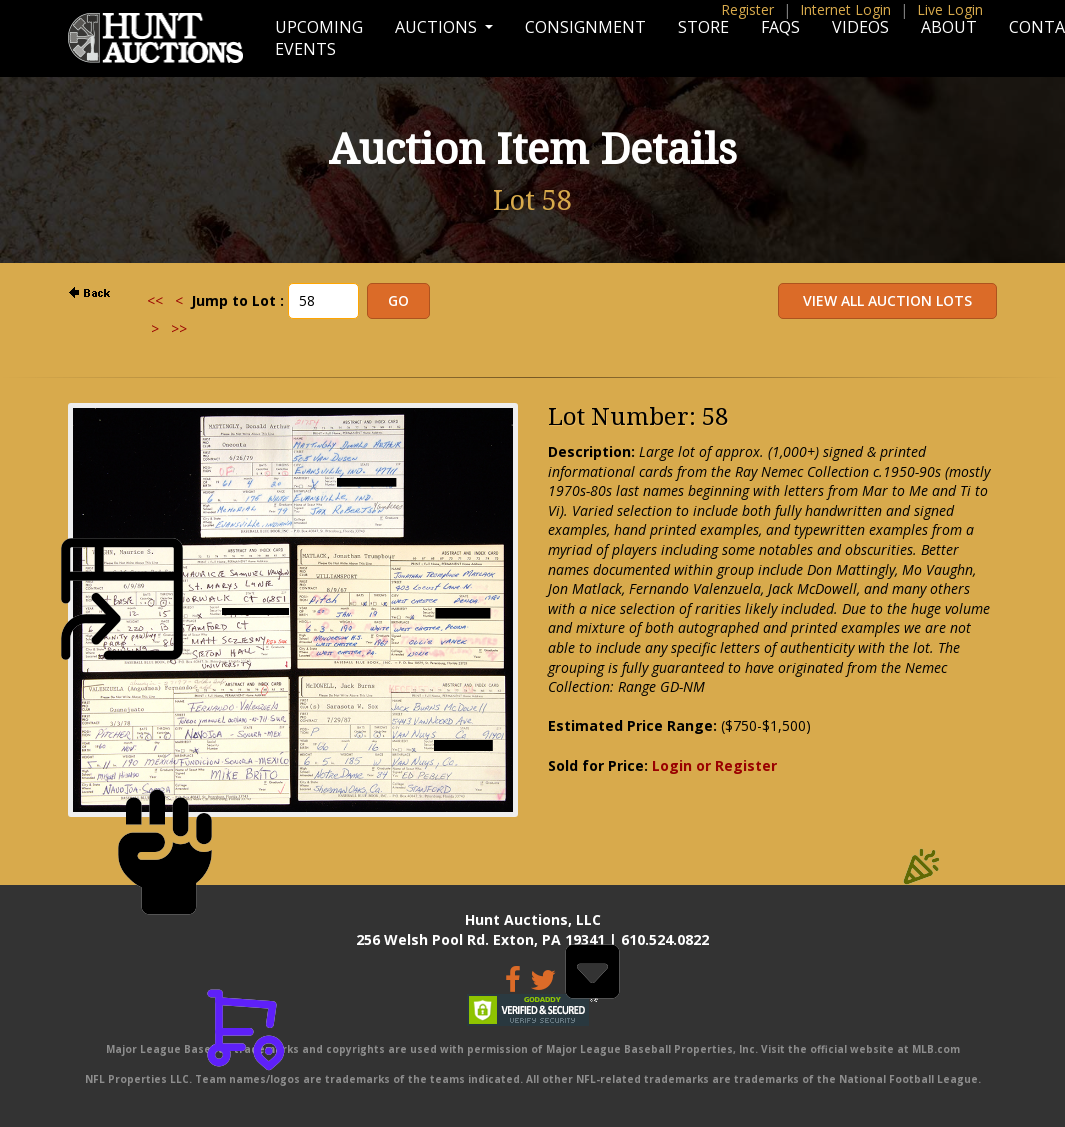 This screenshot has width=1065, height=1127. I want to click on view store or pickup location, so click(242, 1028).